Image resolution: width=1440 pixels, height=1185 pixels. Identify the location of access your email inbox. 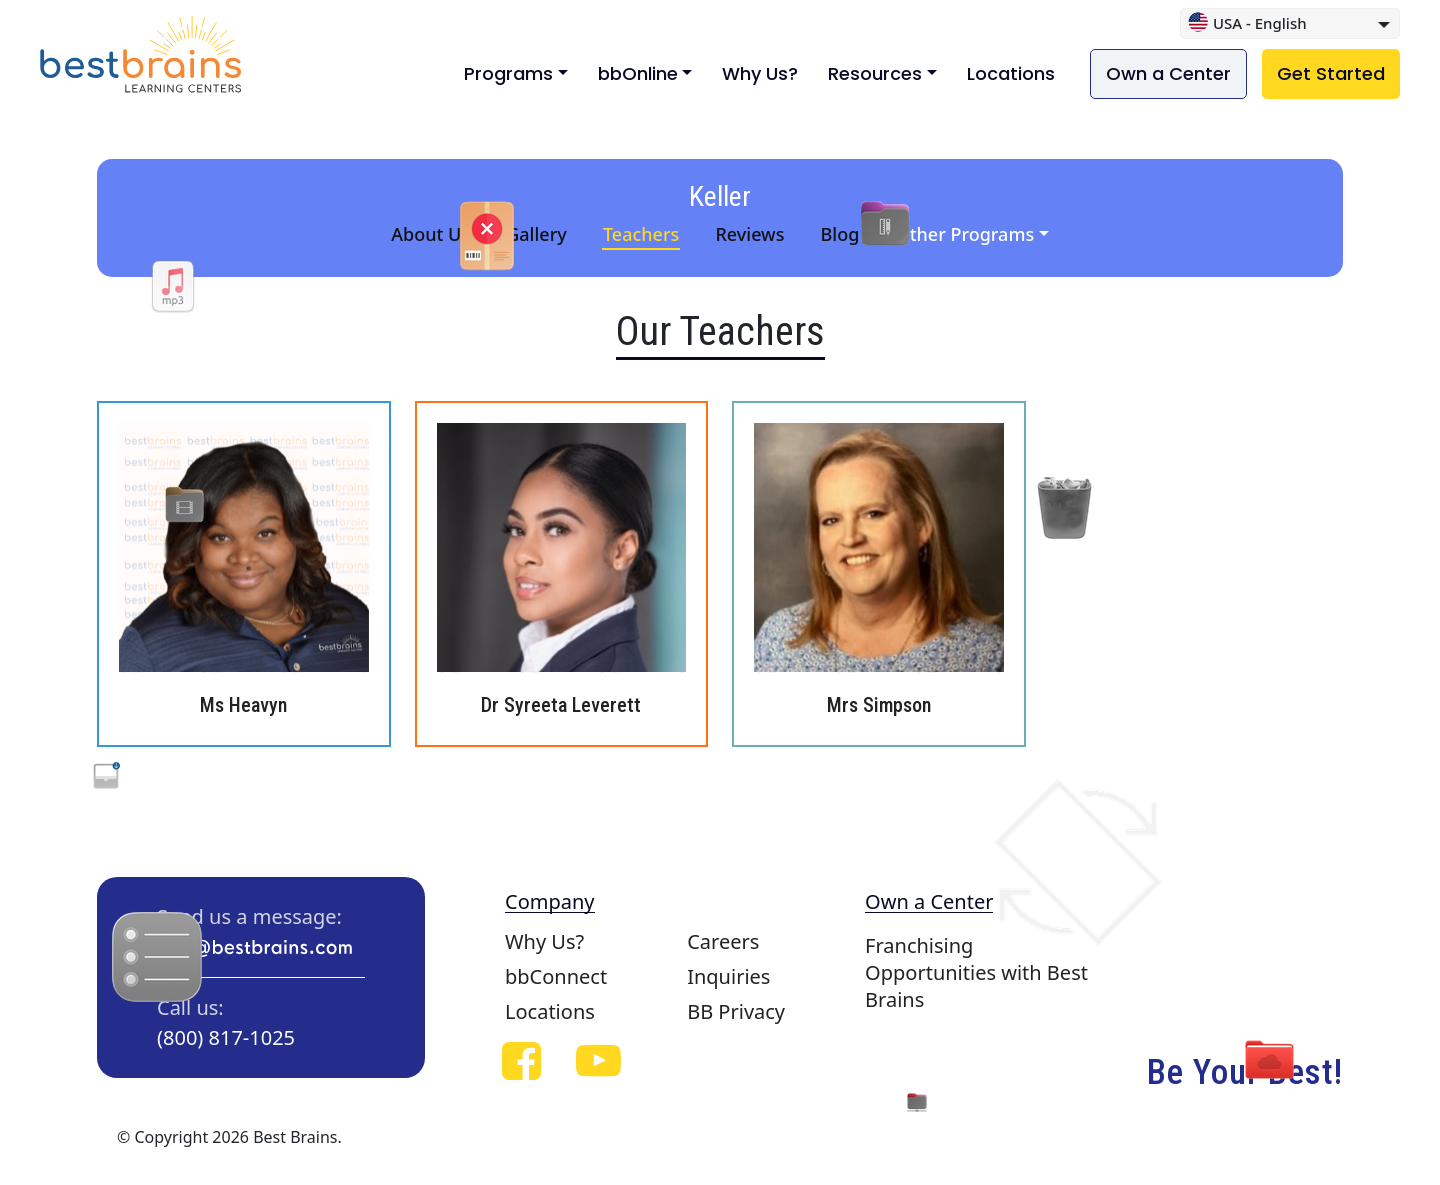
(106, 776).